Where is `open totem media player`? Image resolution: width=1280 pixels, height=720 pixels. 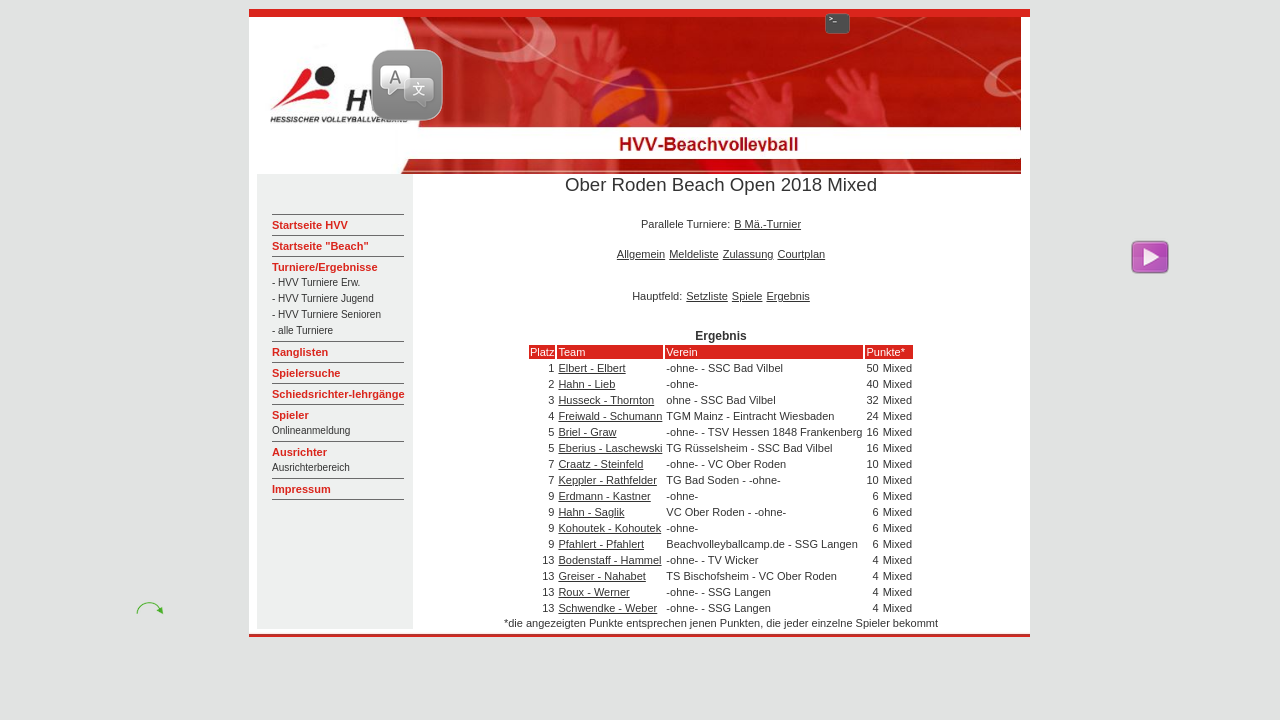
open totem media player is located at coordinates (1150, 257).